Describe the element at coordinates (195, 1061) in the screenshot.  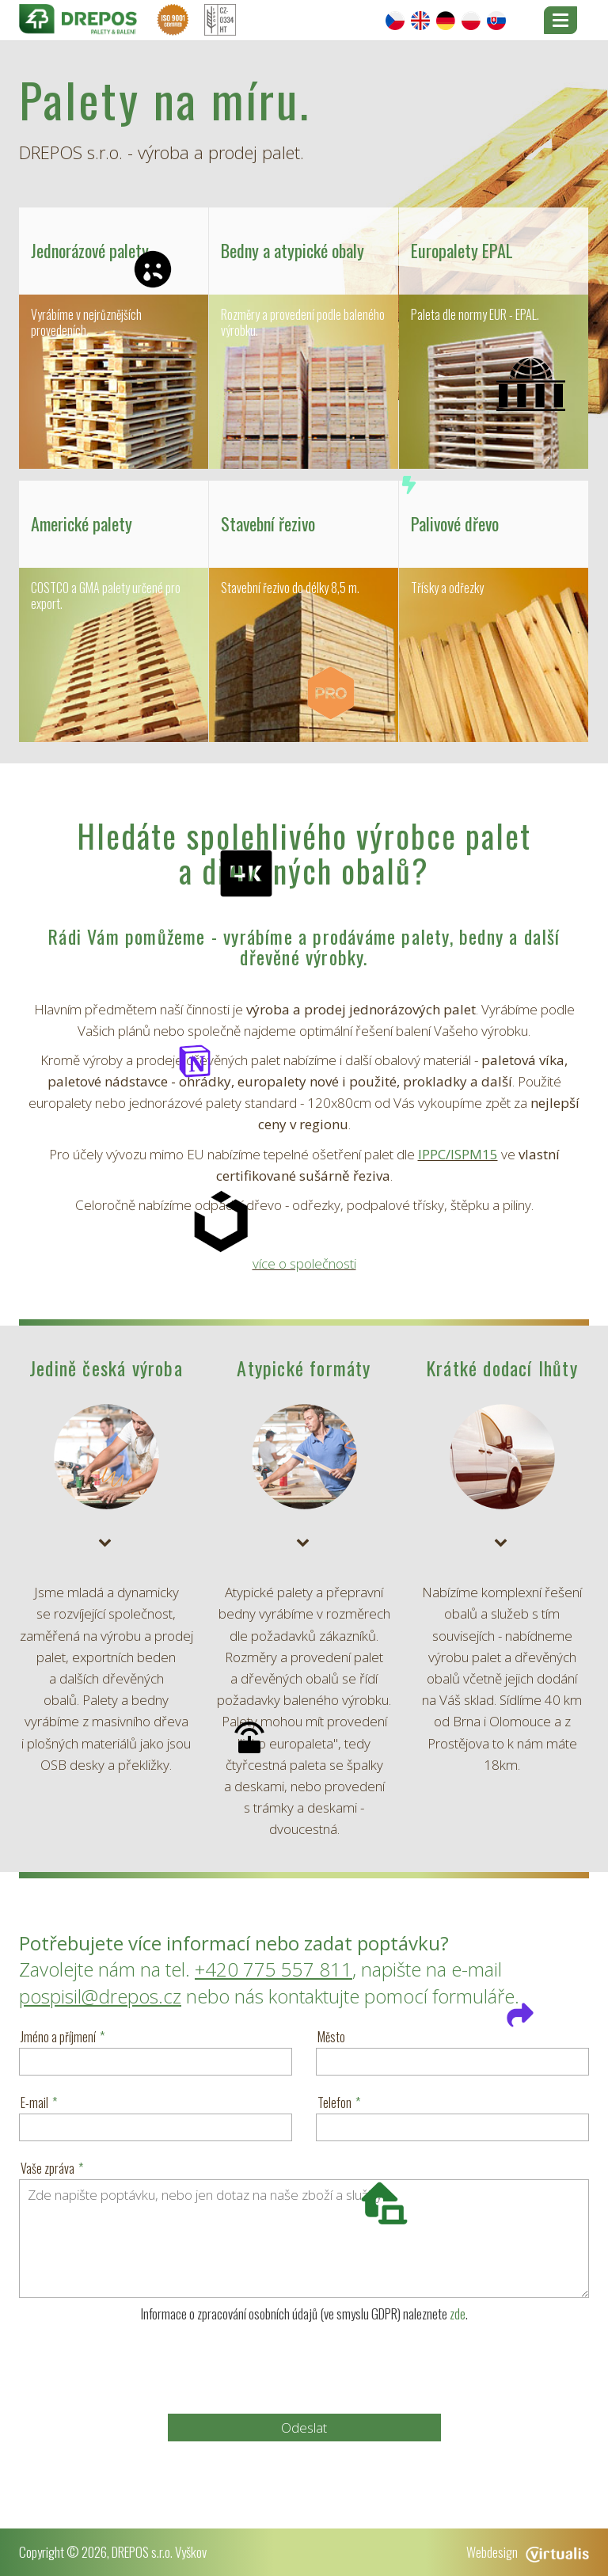
I see `open Notion app` at that location.